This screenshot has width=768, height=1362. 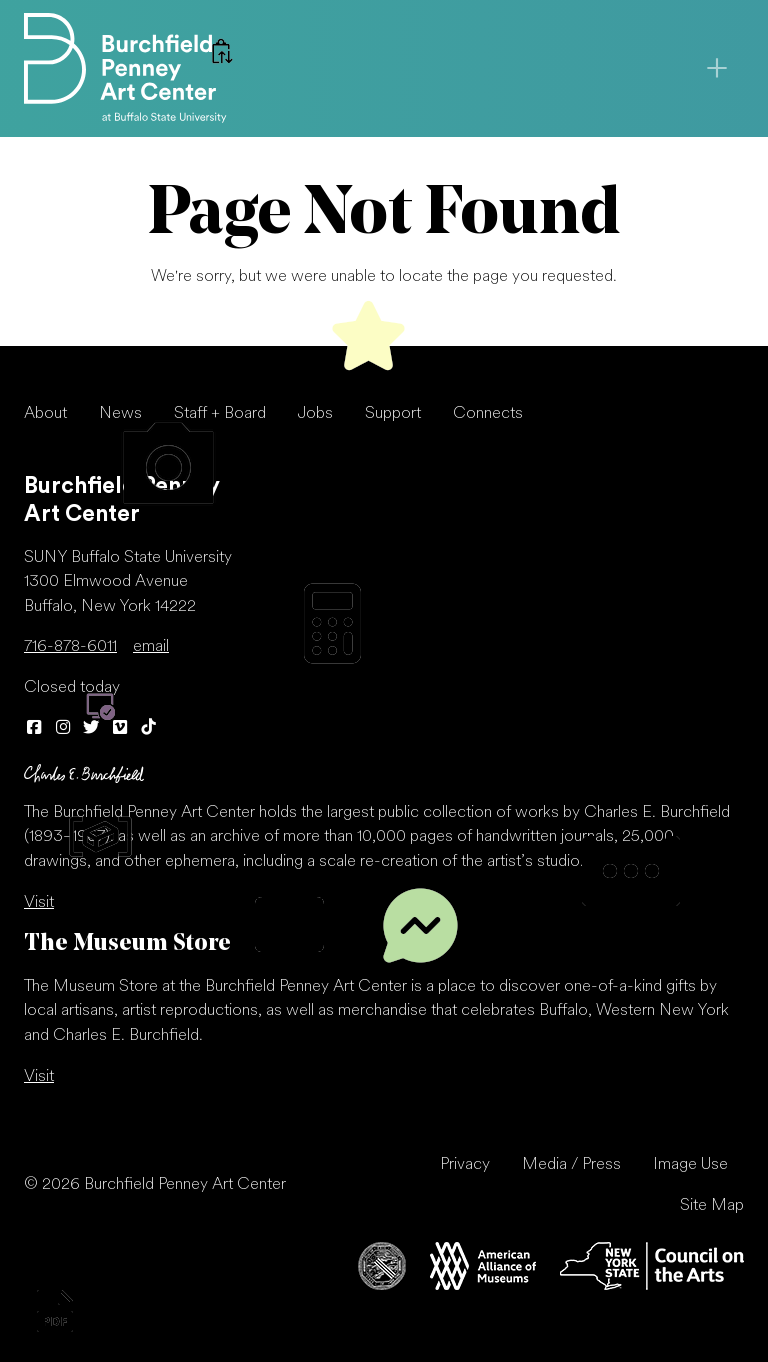 What do you see at coordinates (168, 467) in the screenshot?
I see `take a photo` at bounding box center [168, 467].